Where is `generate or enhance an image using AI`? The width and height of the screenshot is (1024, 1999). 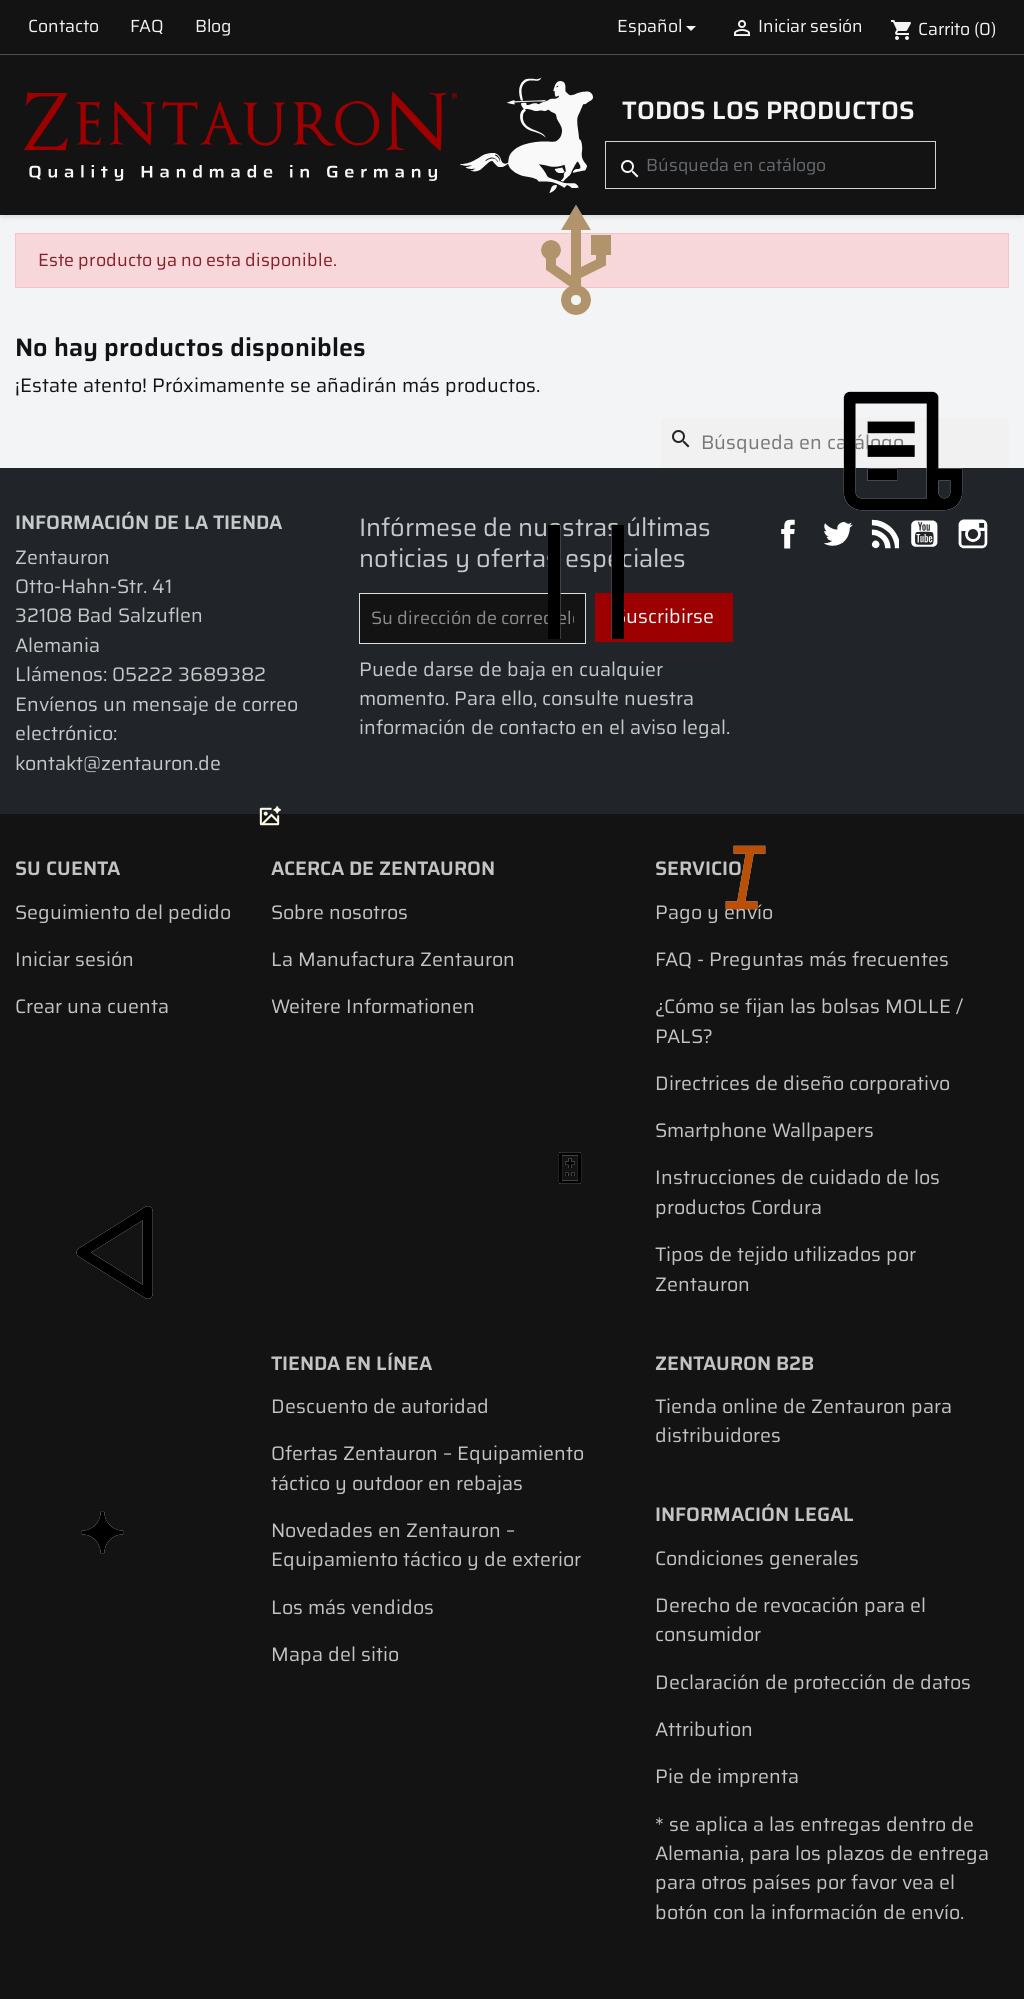
generate or enhance an image using AI is located at coordinates (269, 816).